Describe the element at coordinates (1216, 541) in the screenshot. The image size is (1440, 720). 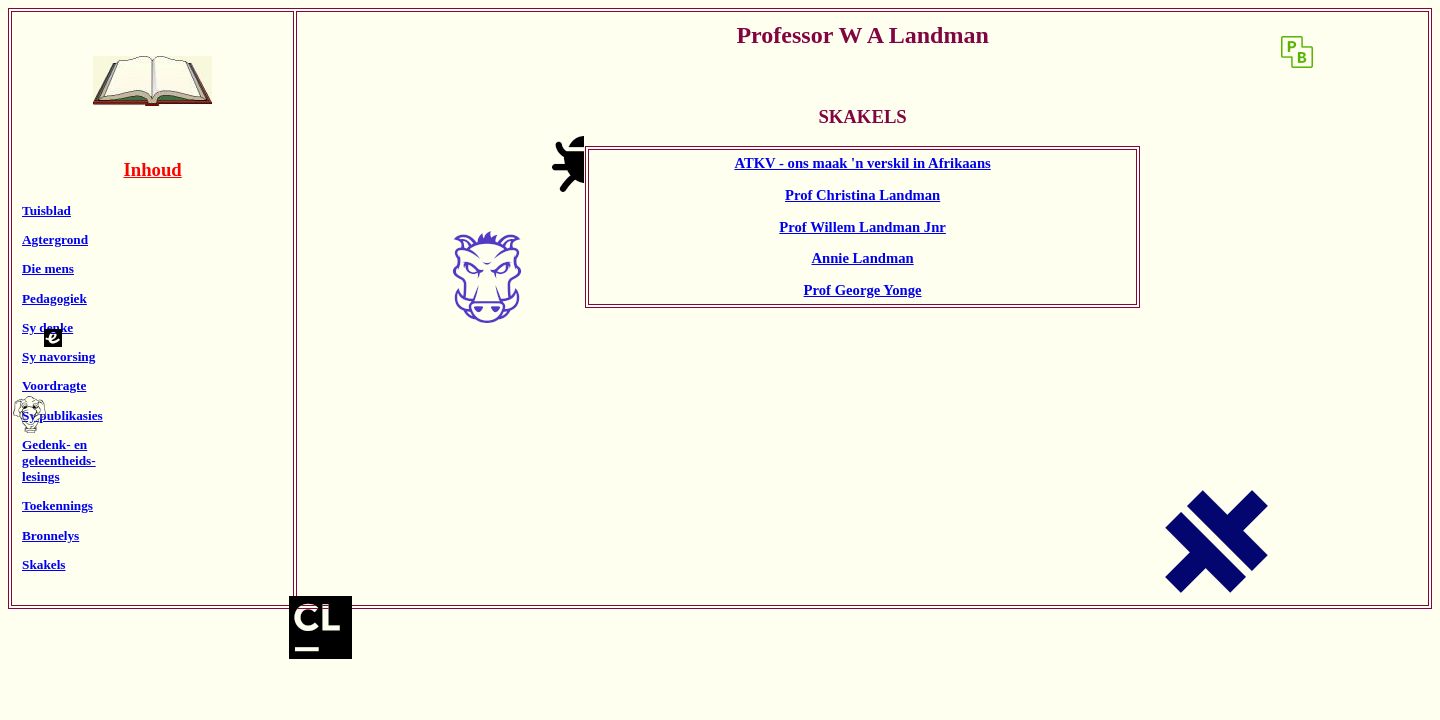
I see `capacitor framework logo` at that location.